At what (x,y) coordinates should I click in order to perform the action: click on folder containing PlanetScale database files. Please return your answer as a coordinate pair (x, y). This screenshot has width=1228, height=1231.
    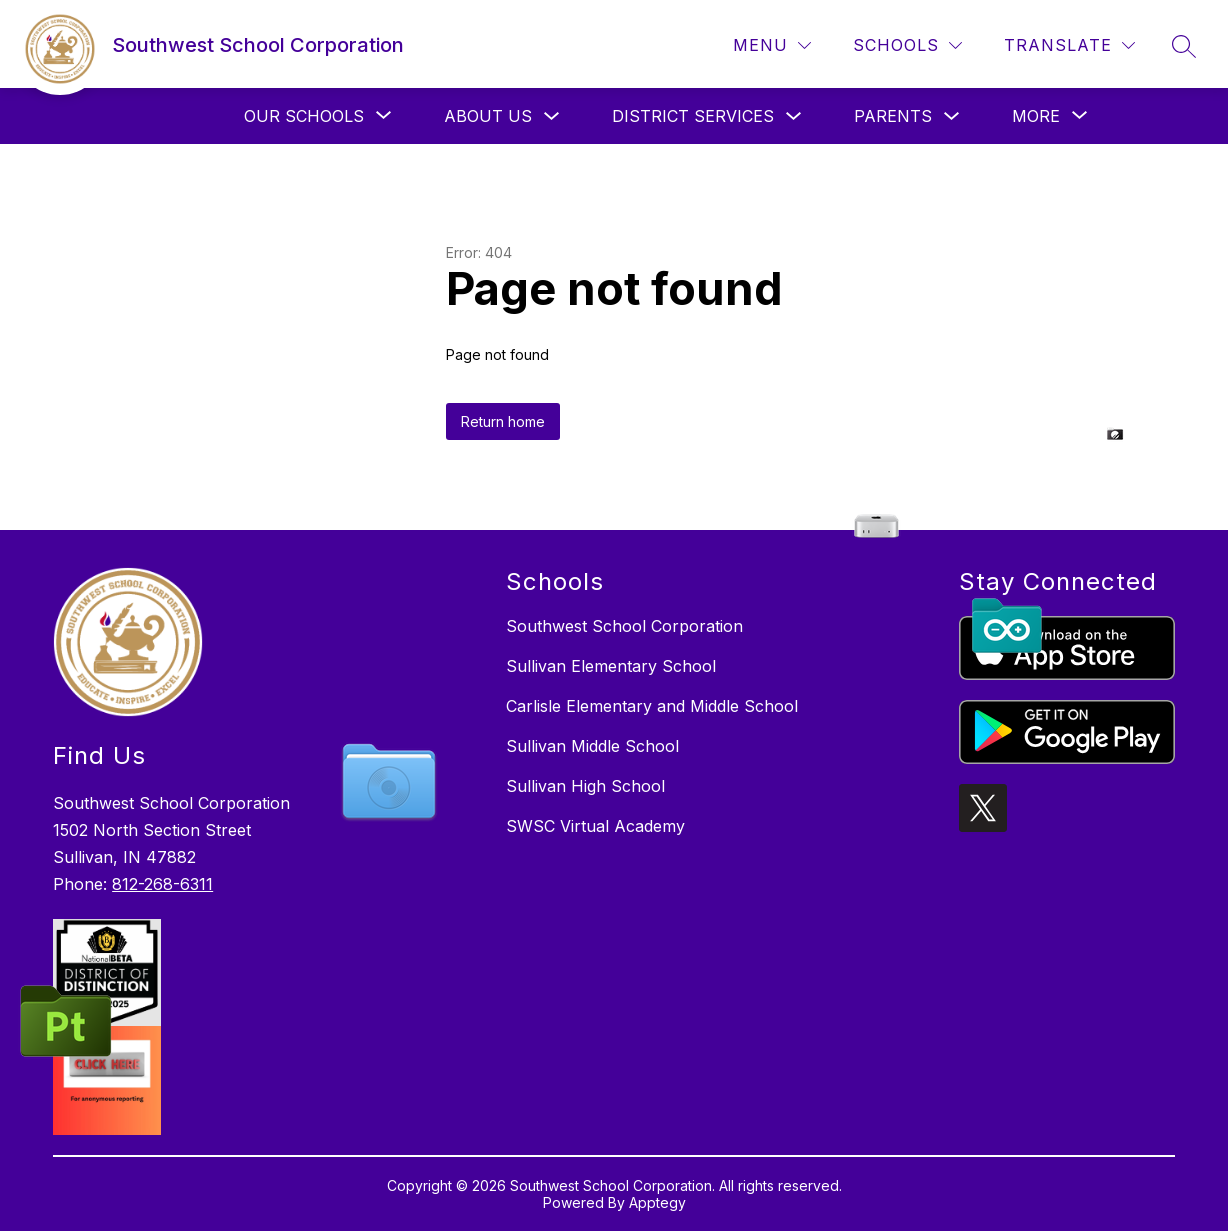
    Looking at the image, I should click on (1115, 434).